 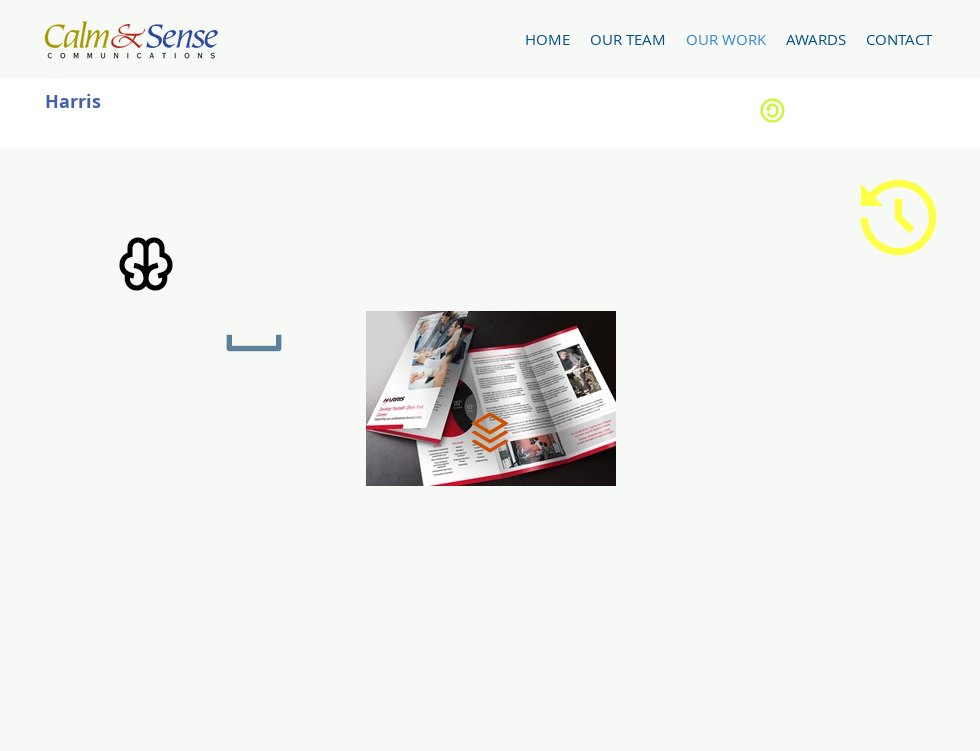 What do you see at coordinates (772, 110) in the screenshot?
I see `creative commons share-alike license indicator` at bounding box center [772, 110].